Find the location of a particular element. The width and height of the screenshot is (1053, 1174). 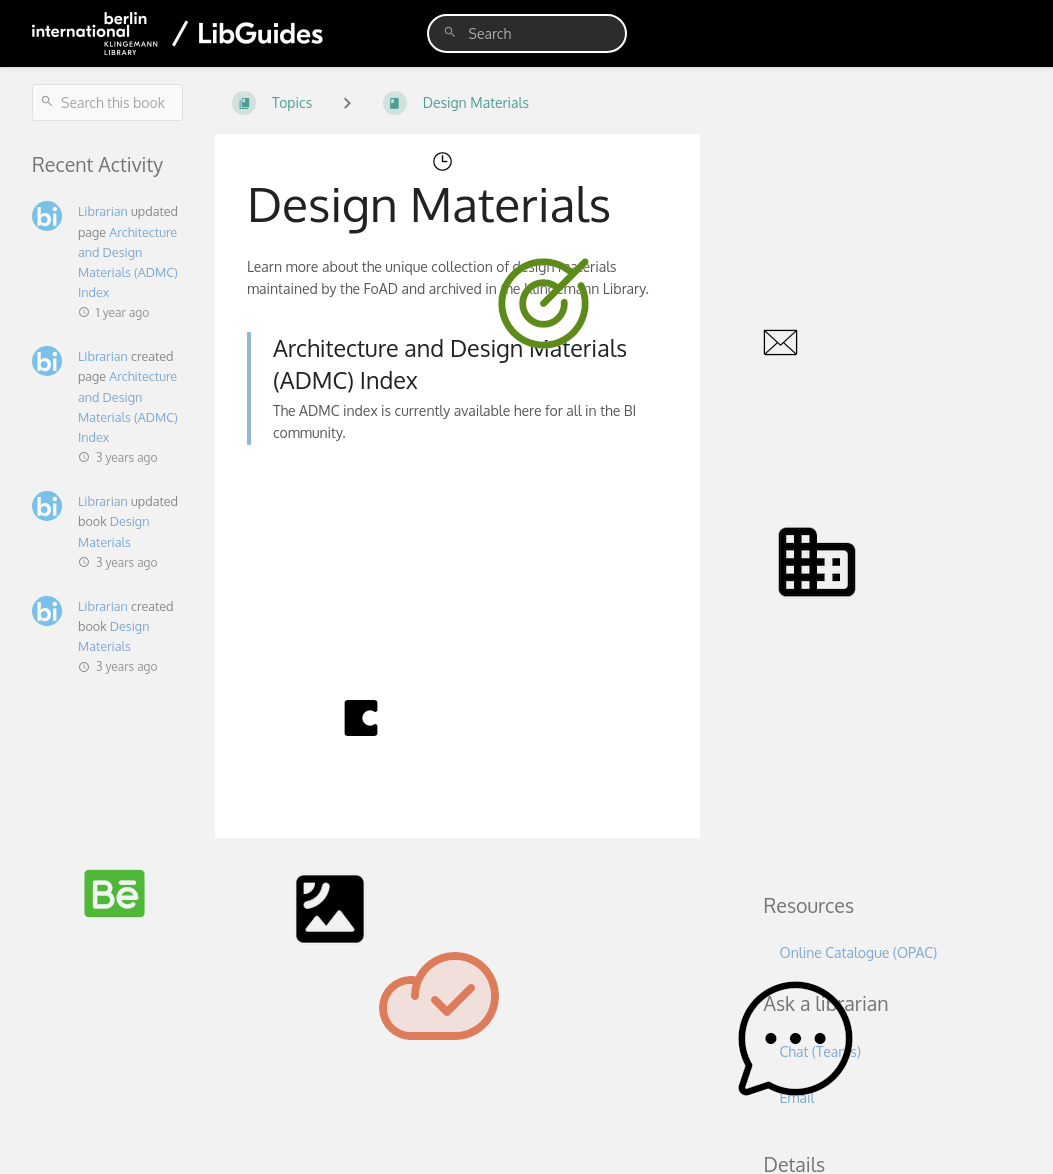

open chat or messaging is located at coordinates (795, 1038).